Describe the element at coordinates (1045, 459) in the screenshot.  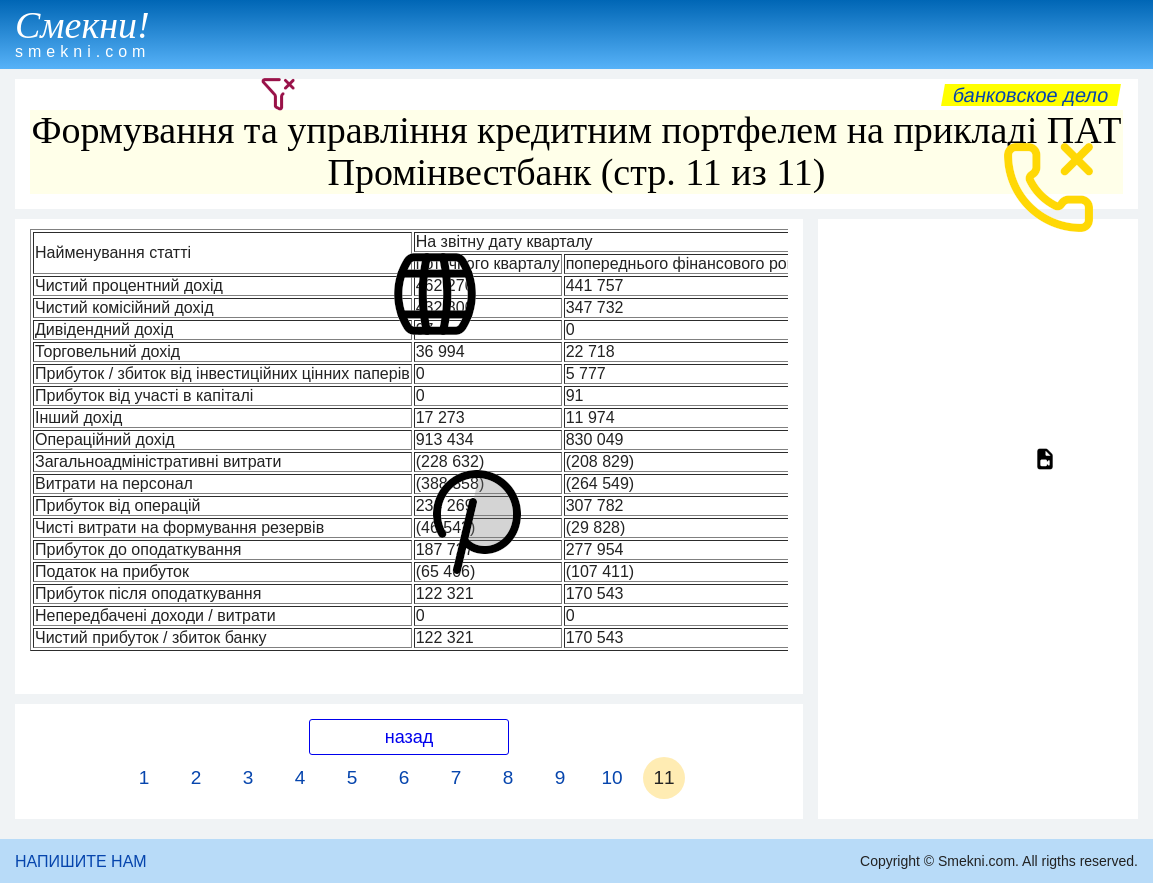
I see `open a video file` at that location.